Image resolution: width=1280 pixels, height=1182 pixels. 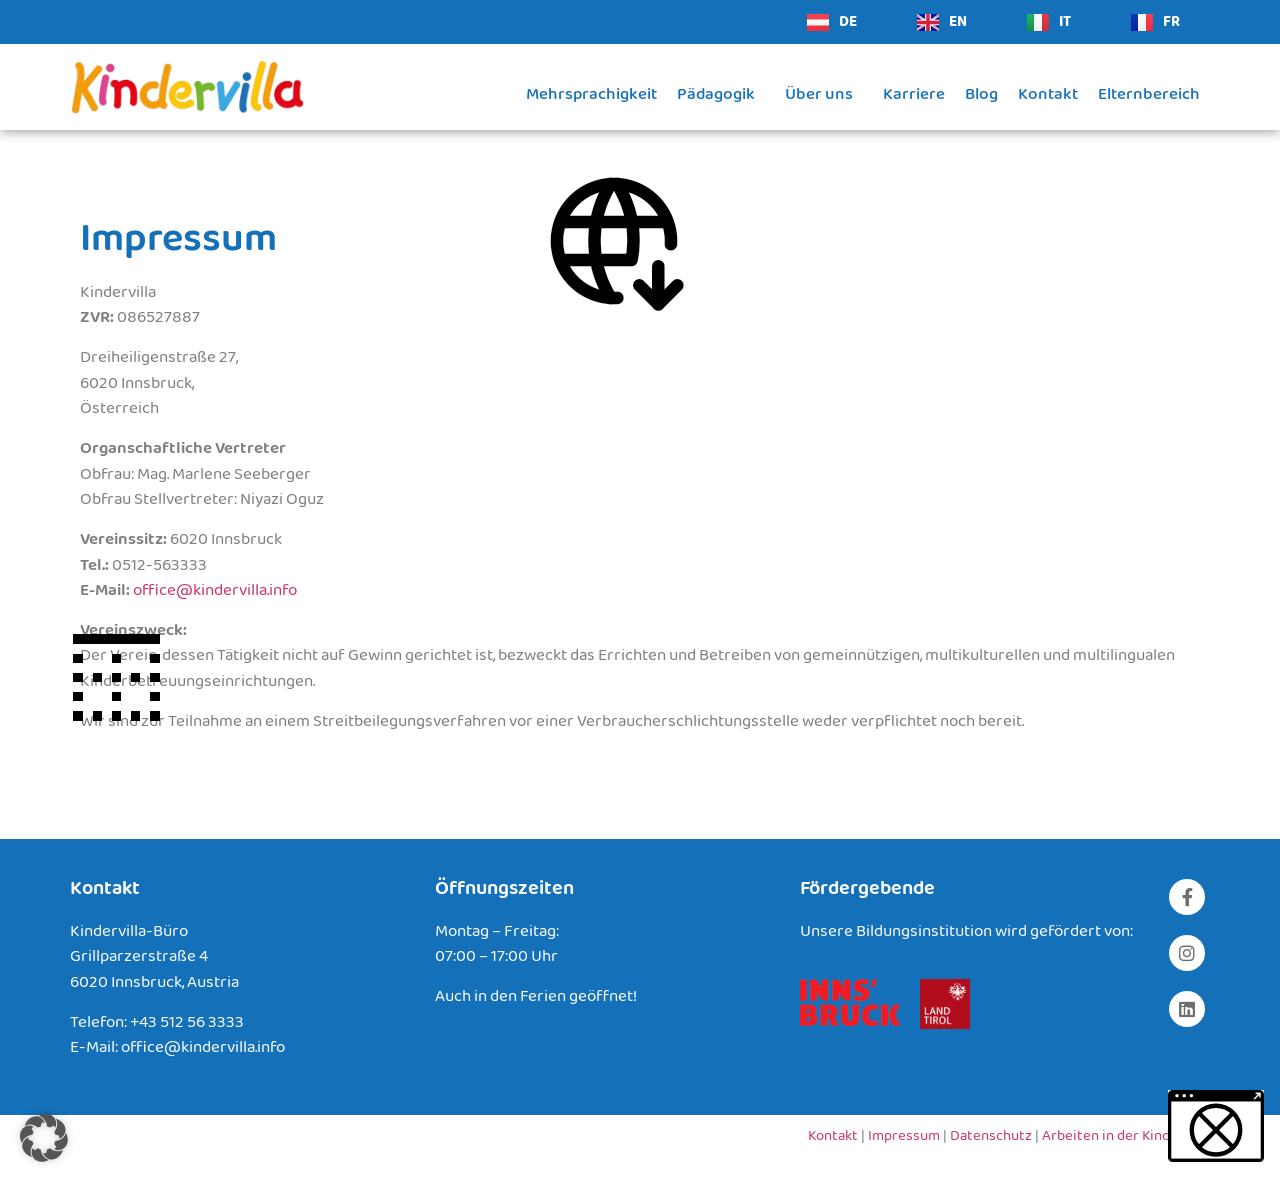 I want to click on apply border to top edge of cell or table, so click(x=116, y=677).